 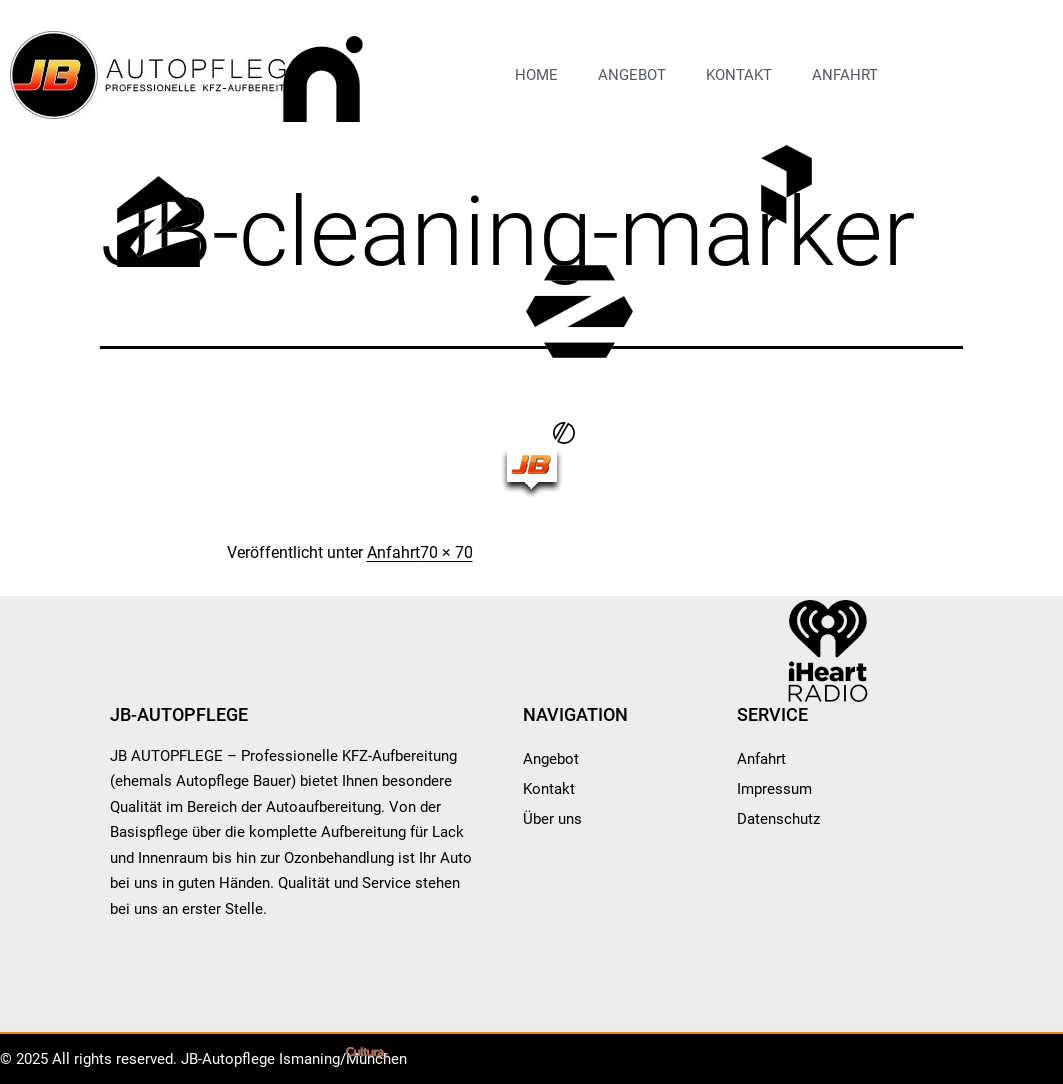 What do you see at coordinates (828, 651) in the screenshot?
I see `open iHeartRadio app` at bounding box center [828, 651].